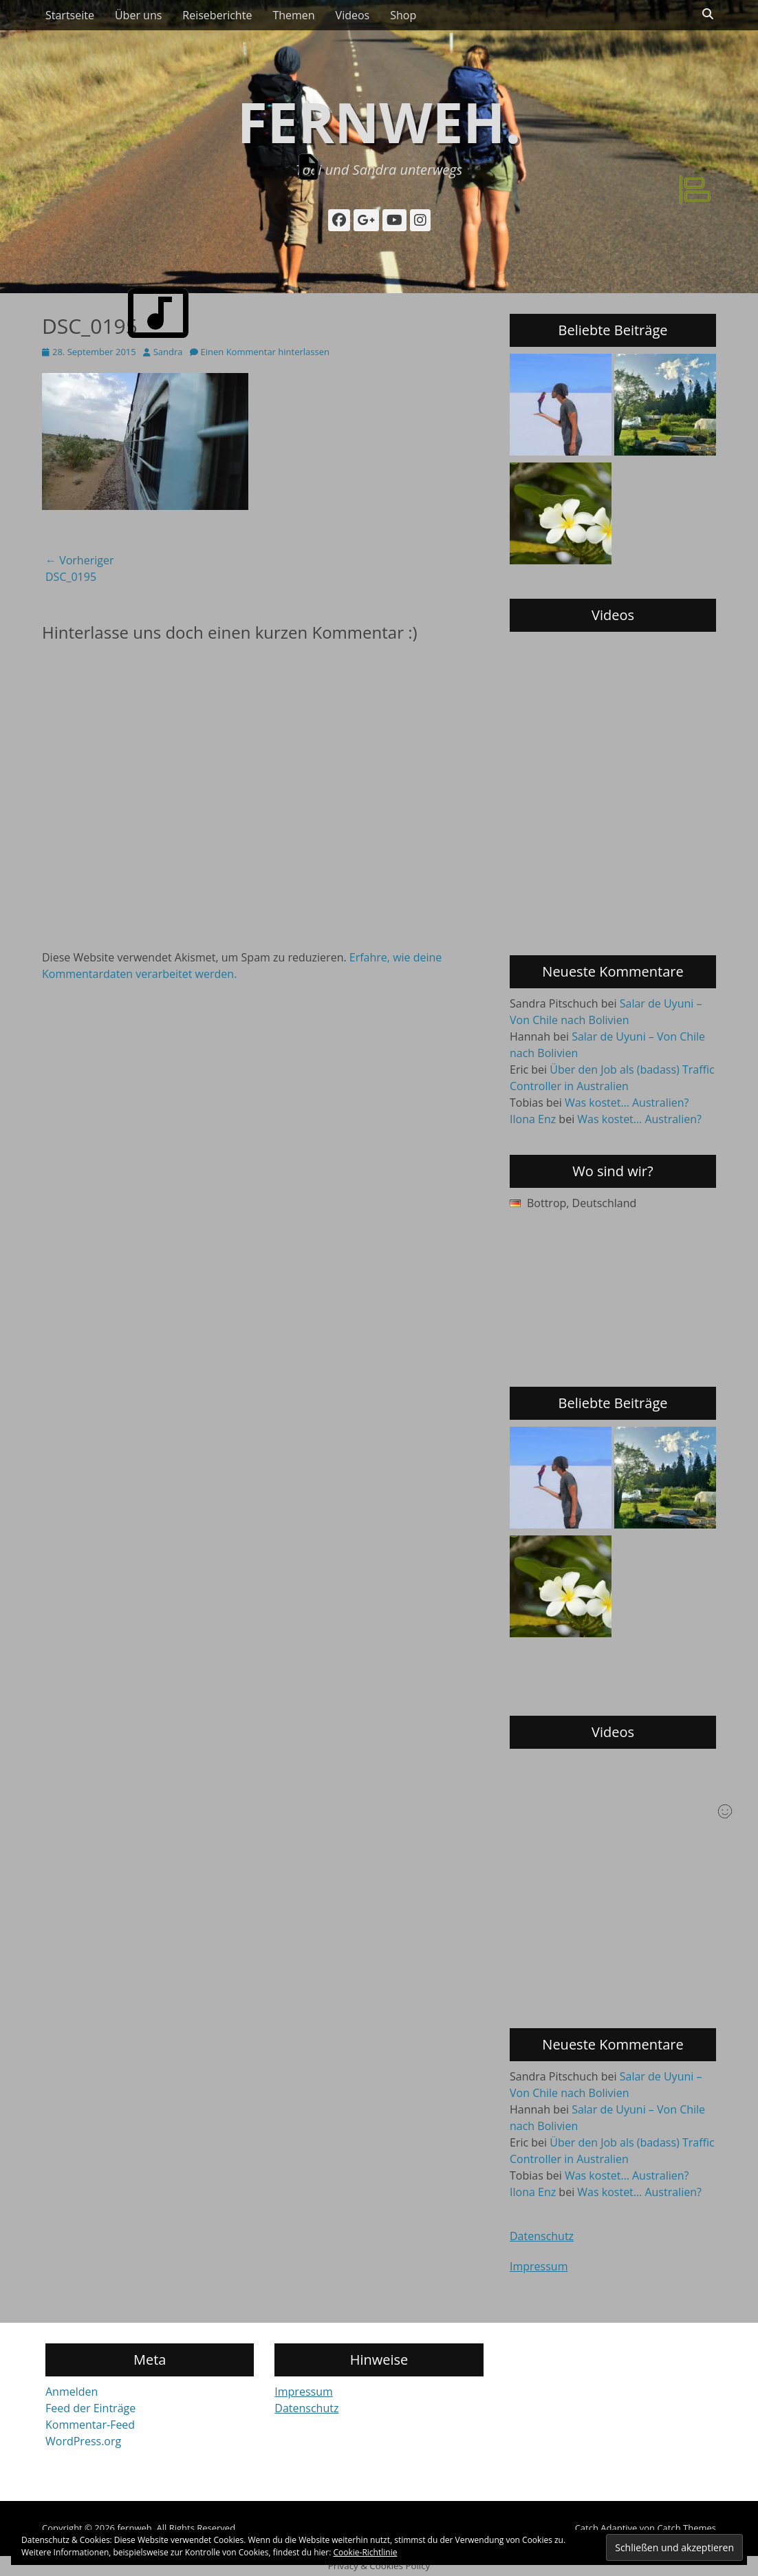  What do you see at coordinates (308, 167) in the screenshot?
I see `open a video file` at bounding box center [308, 167].